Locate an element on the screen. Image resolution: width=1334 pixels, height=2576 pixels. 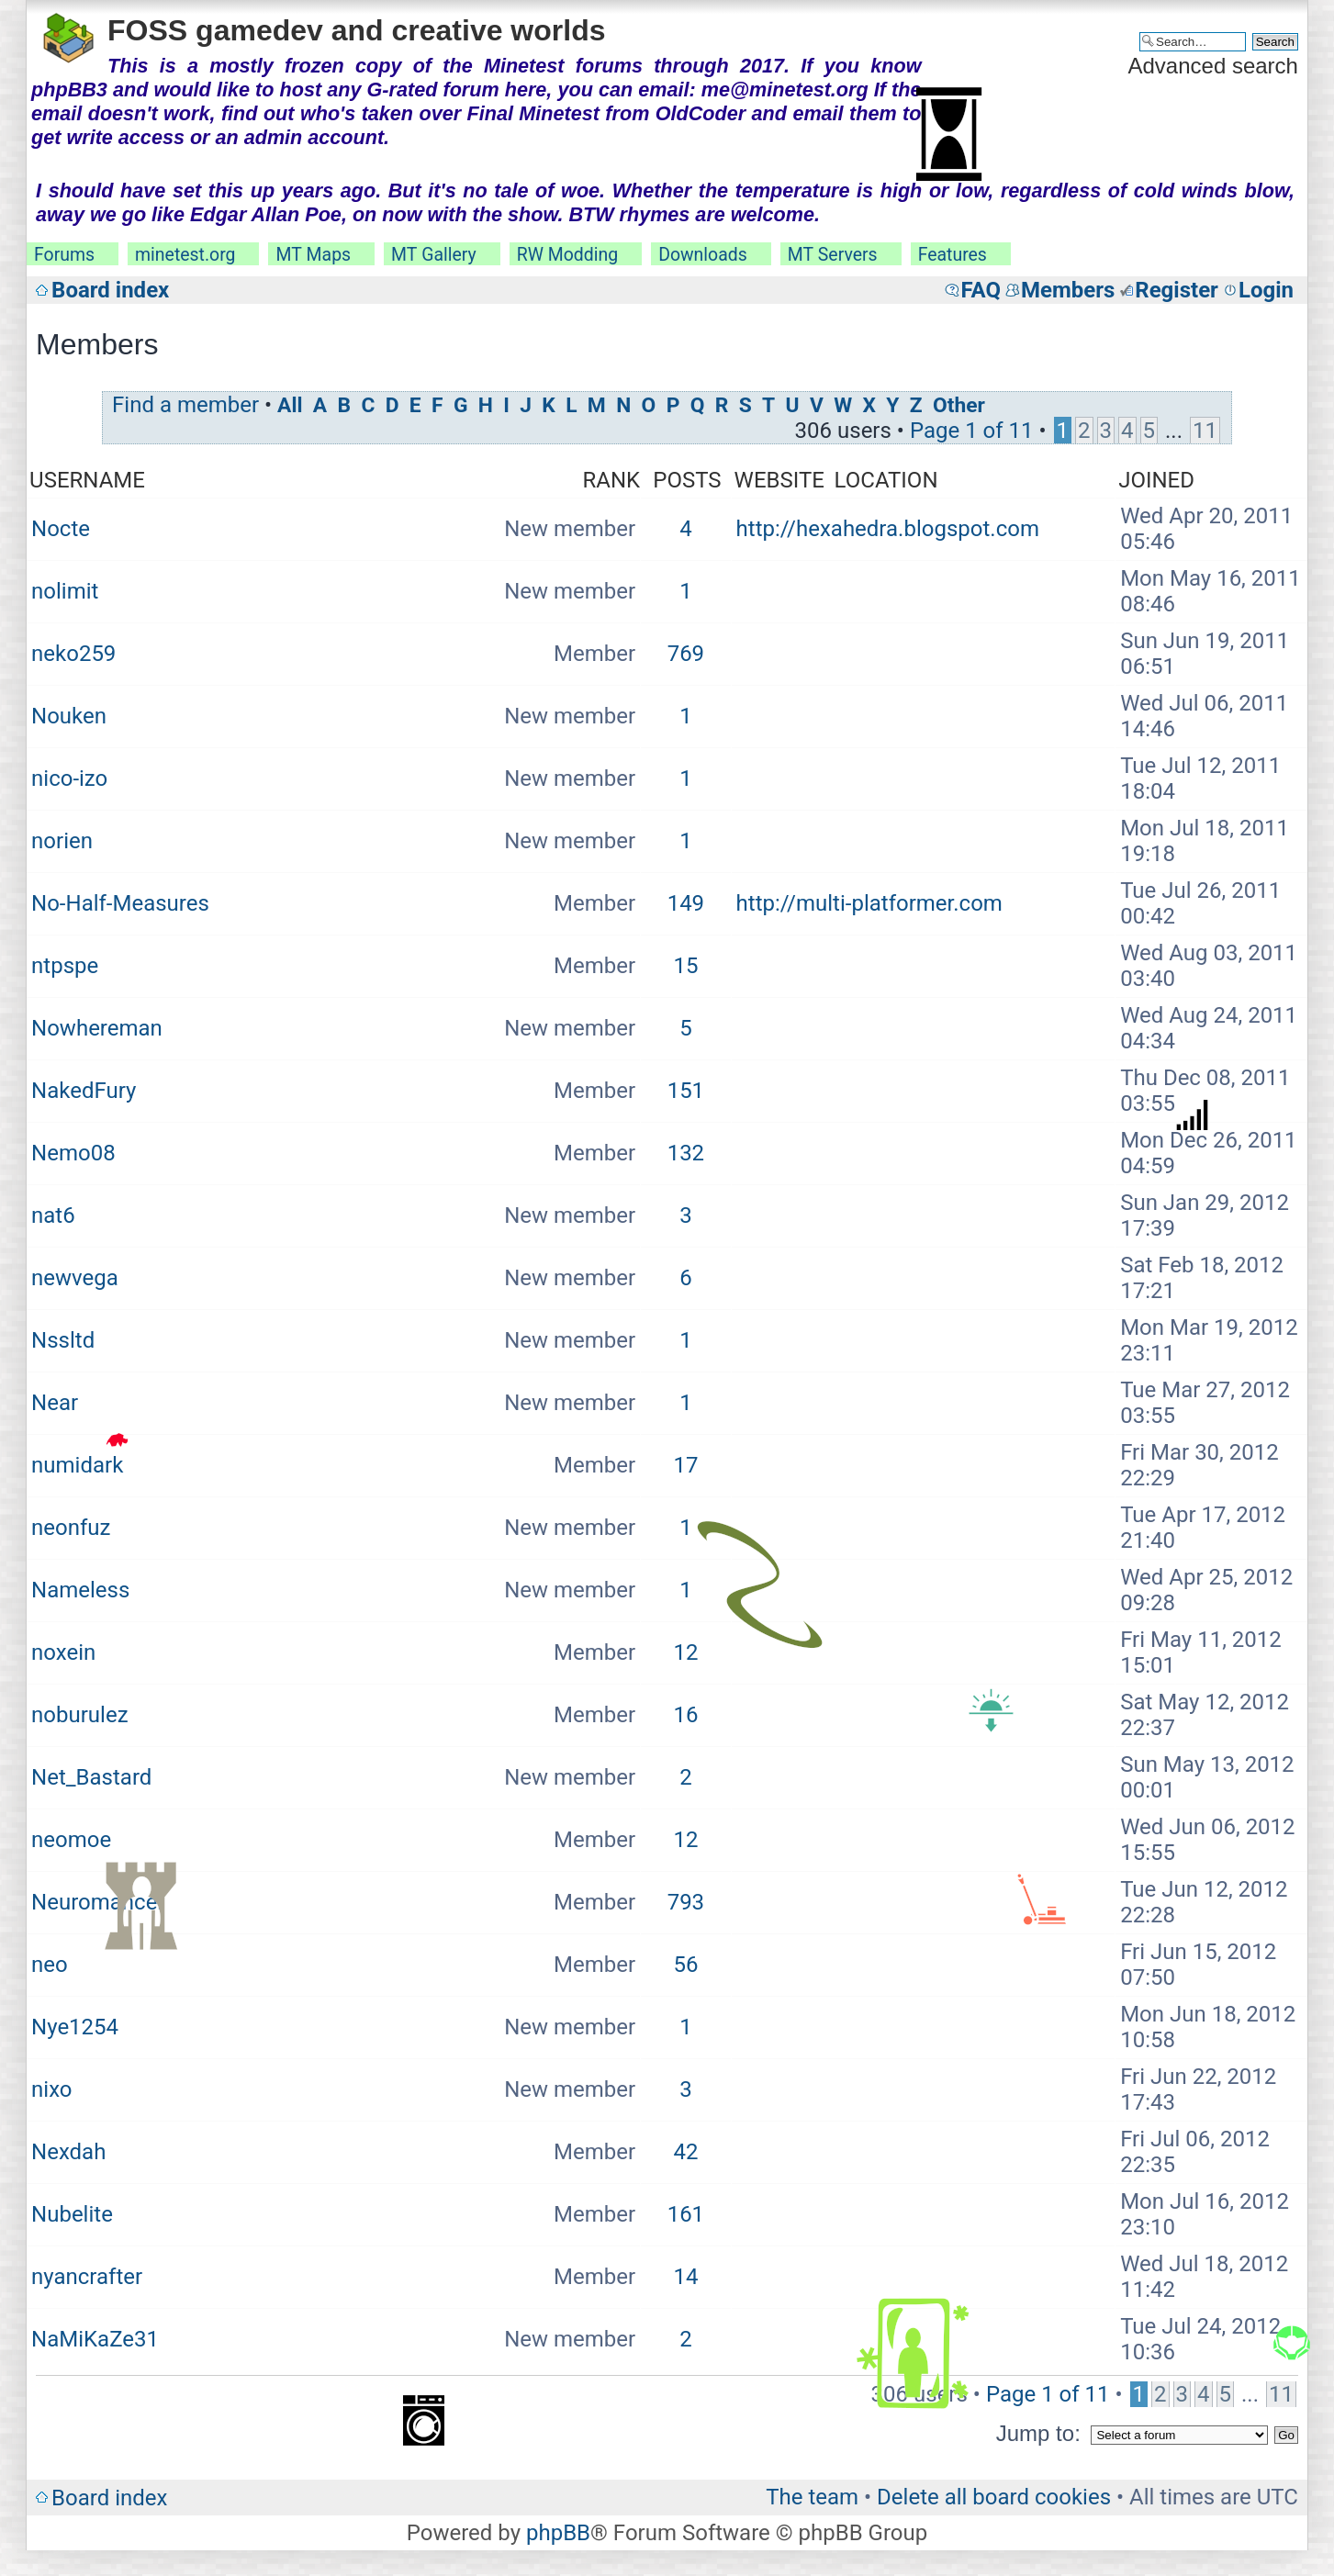
indicates a frozen character status effect is located at coordinates (913, 2352).